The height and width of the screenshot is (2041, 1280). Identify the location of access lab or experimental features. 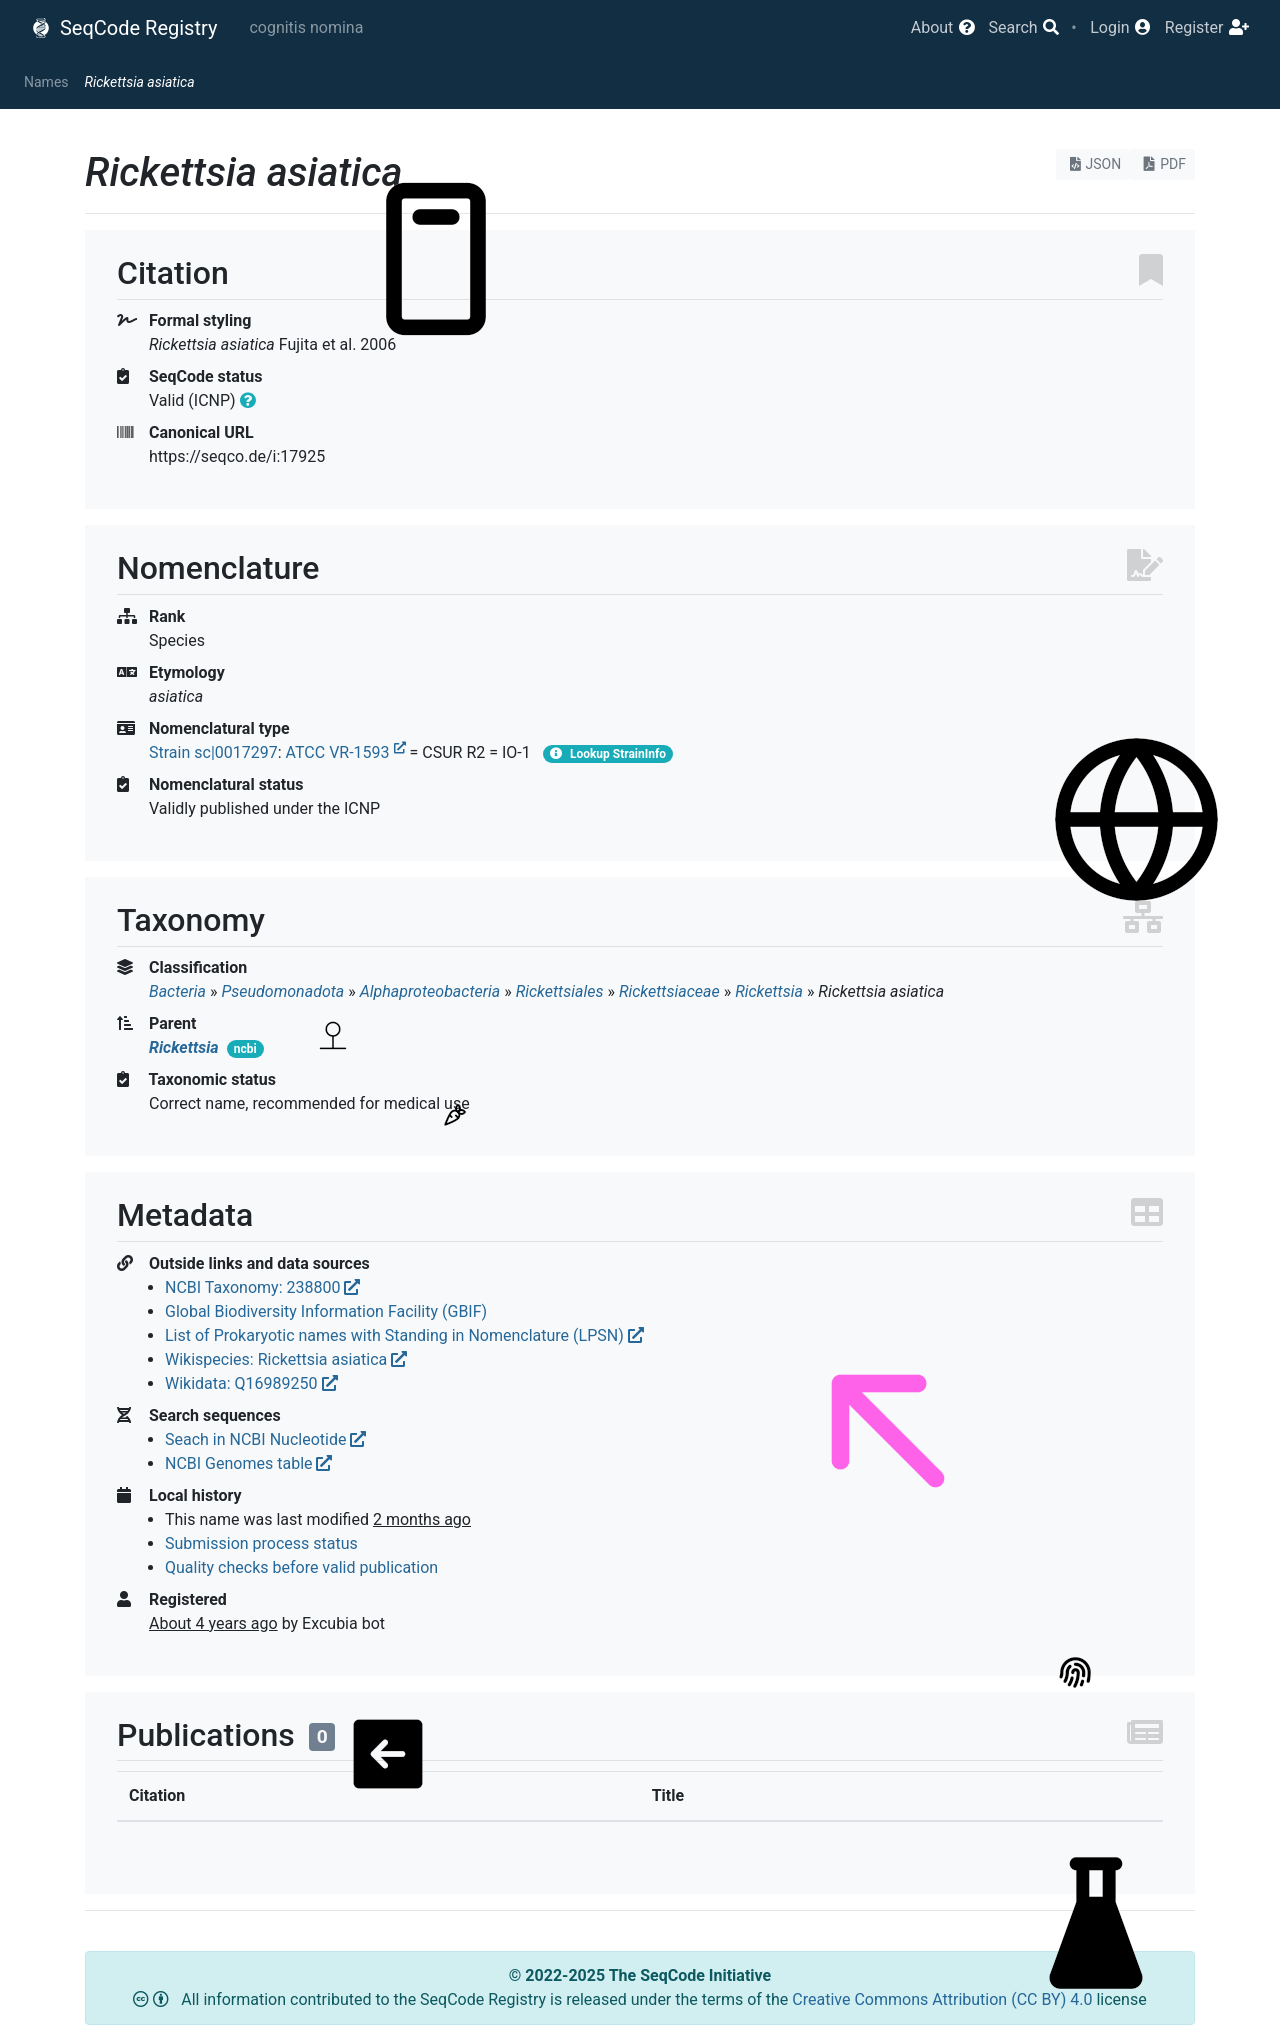
(1096, 1923).